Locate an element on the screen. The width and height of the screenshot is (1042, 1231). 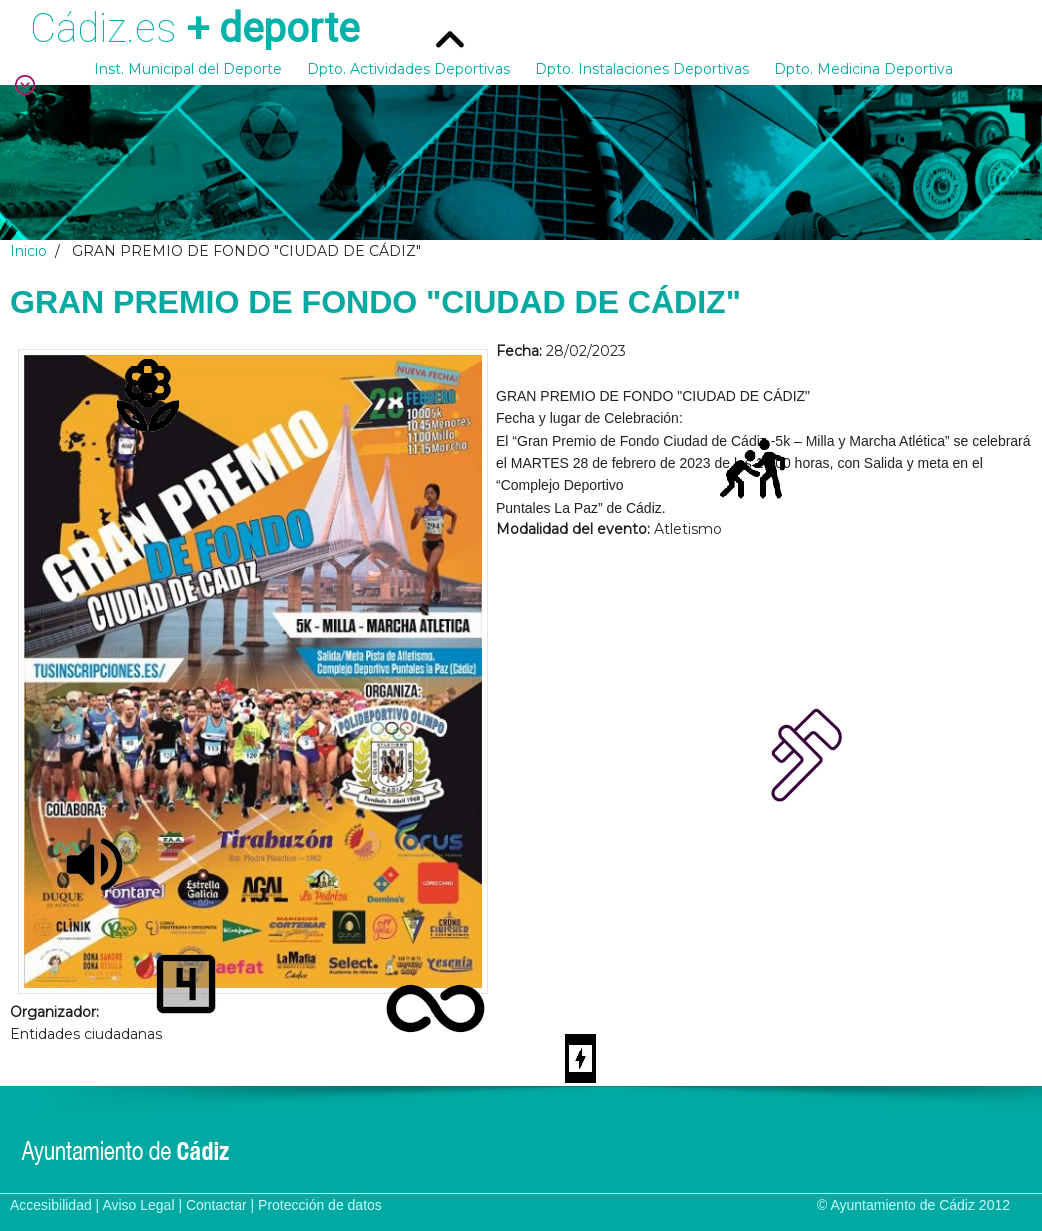
expand to show more content is located at coordinates (25, 85).